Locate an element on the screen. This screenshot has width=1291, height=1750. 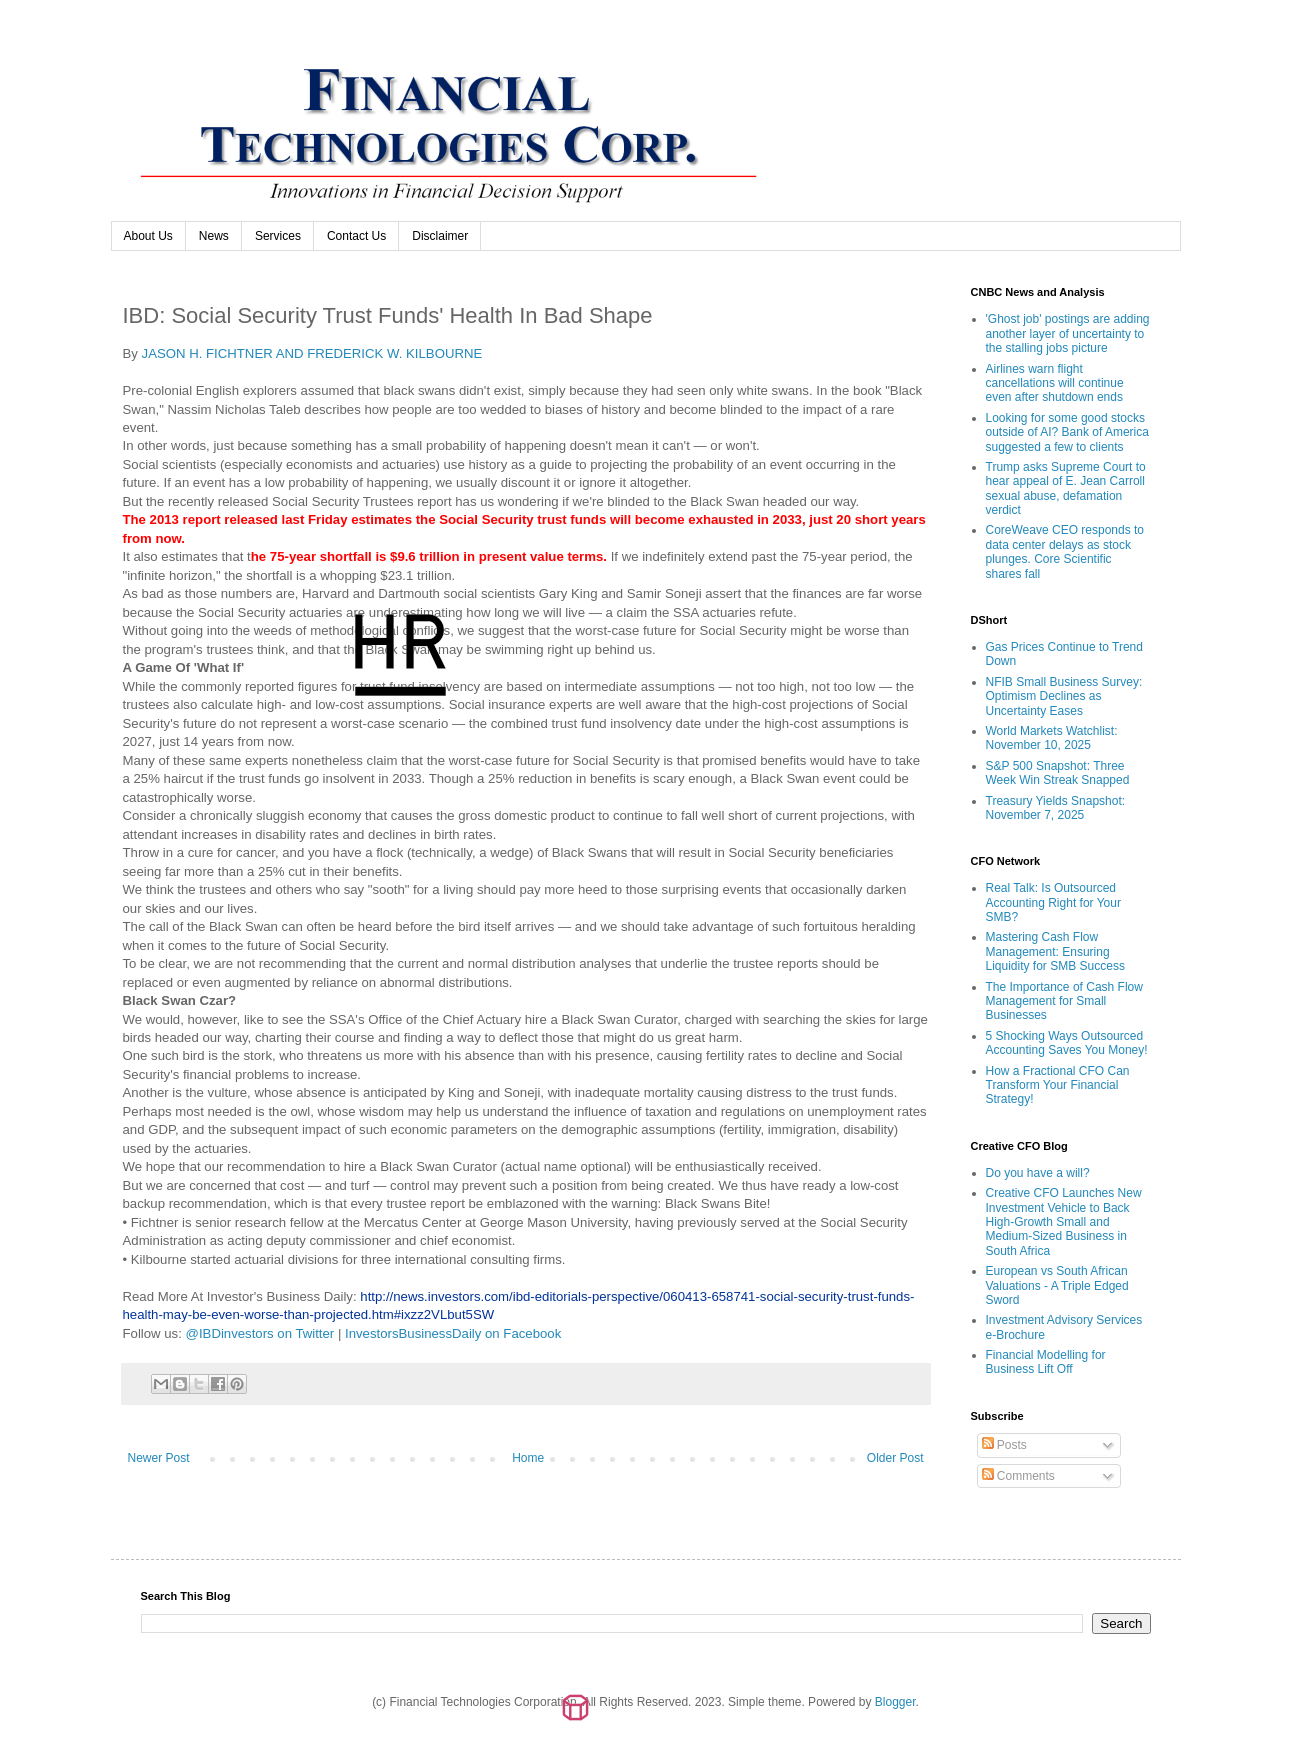
insert a horizontal rule or divider line is located at coordinates (400, 650).